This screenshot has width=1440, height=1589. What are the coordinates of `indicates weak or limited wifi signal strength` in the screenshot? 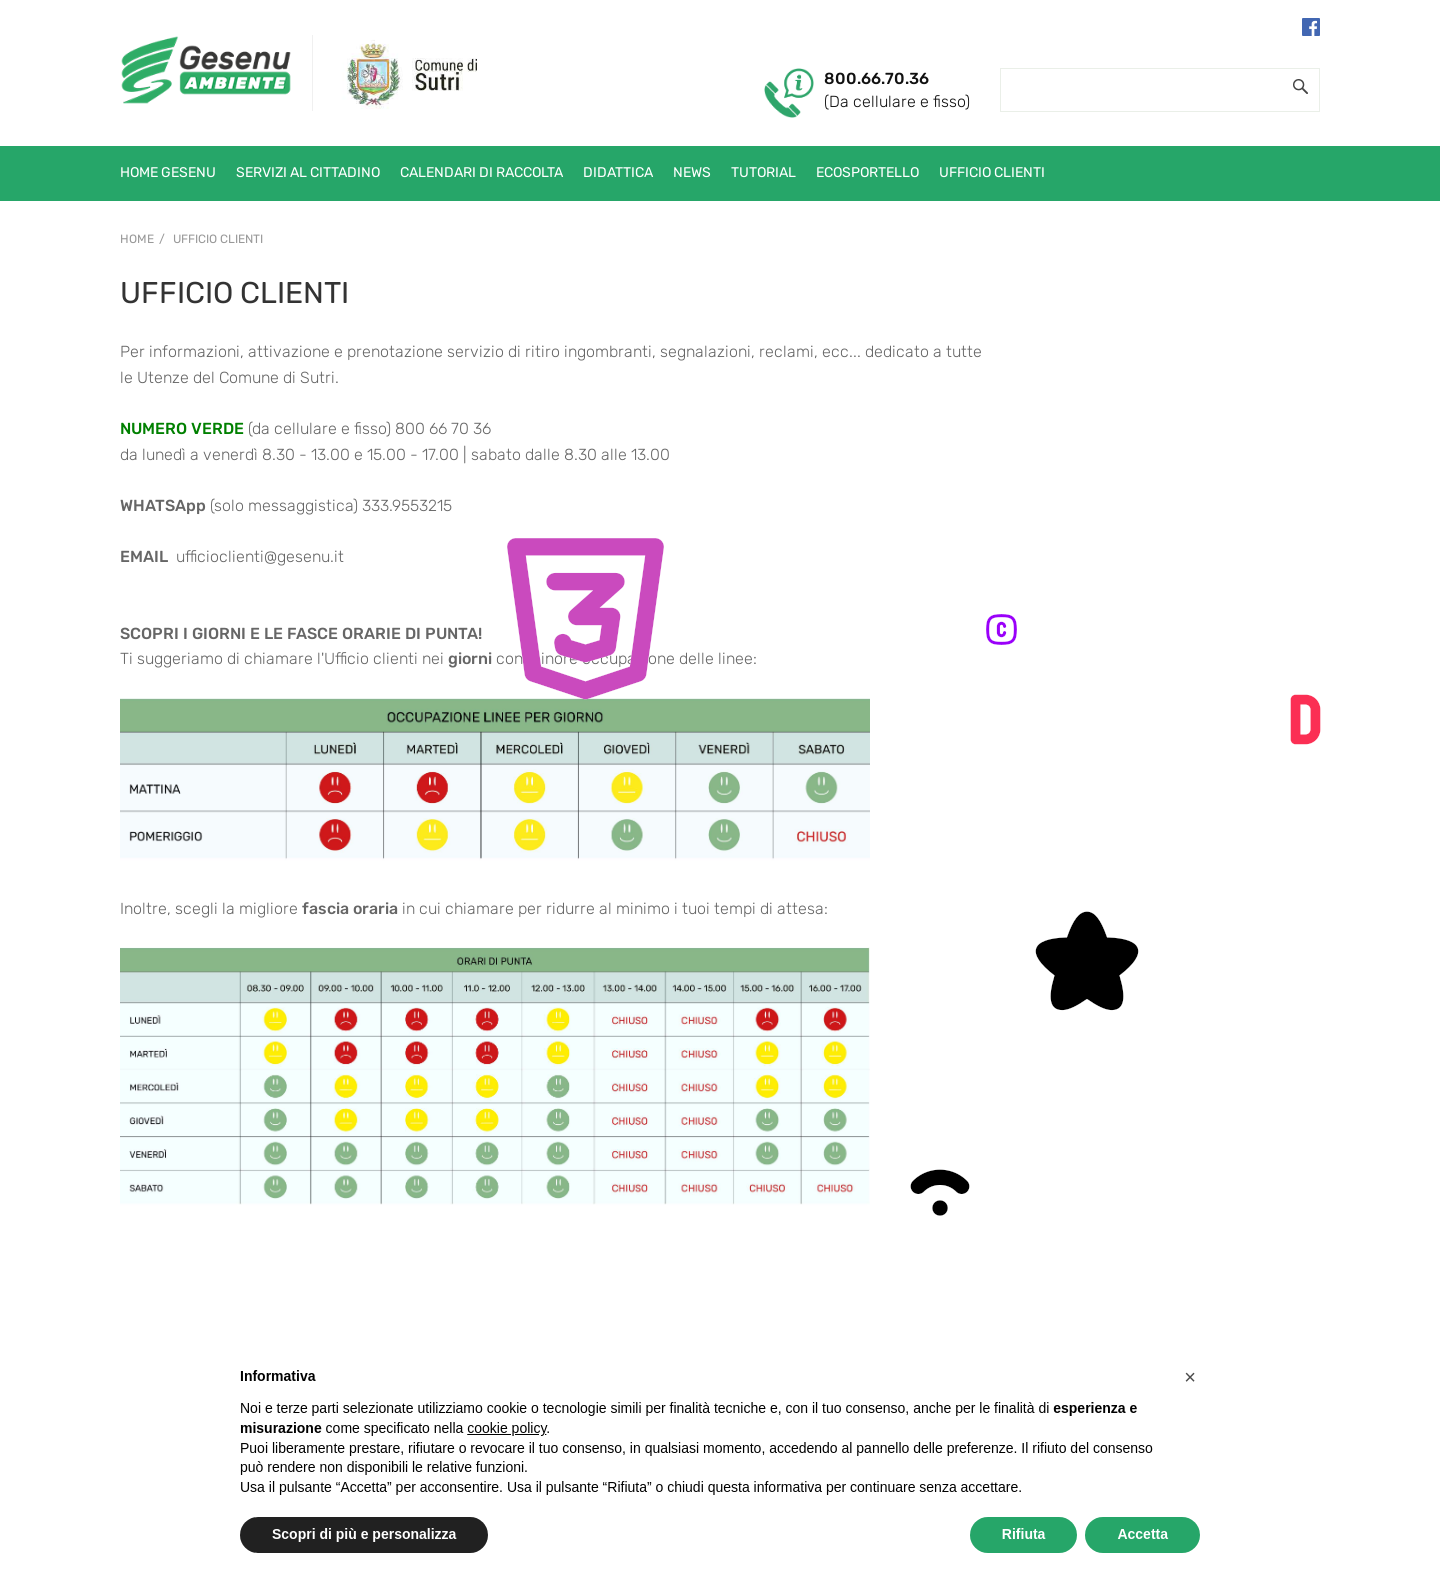 It's located at (940, 1162).